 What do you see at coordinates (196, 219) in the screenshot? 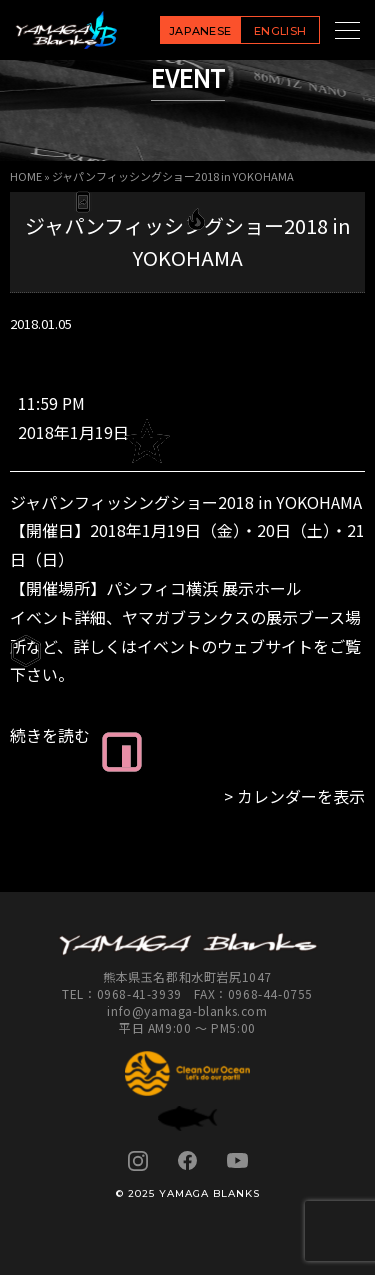
I see `locate nearby fire stations` at bounding box center [196, 219].